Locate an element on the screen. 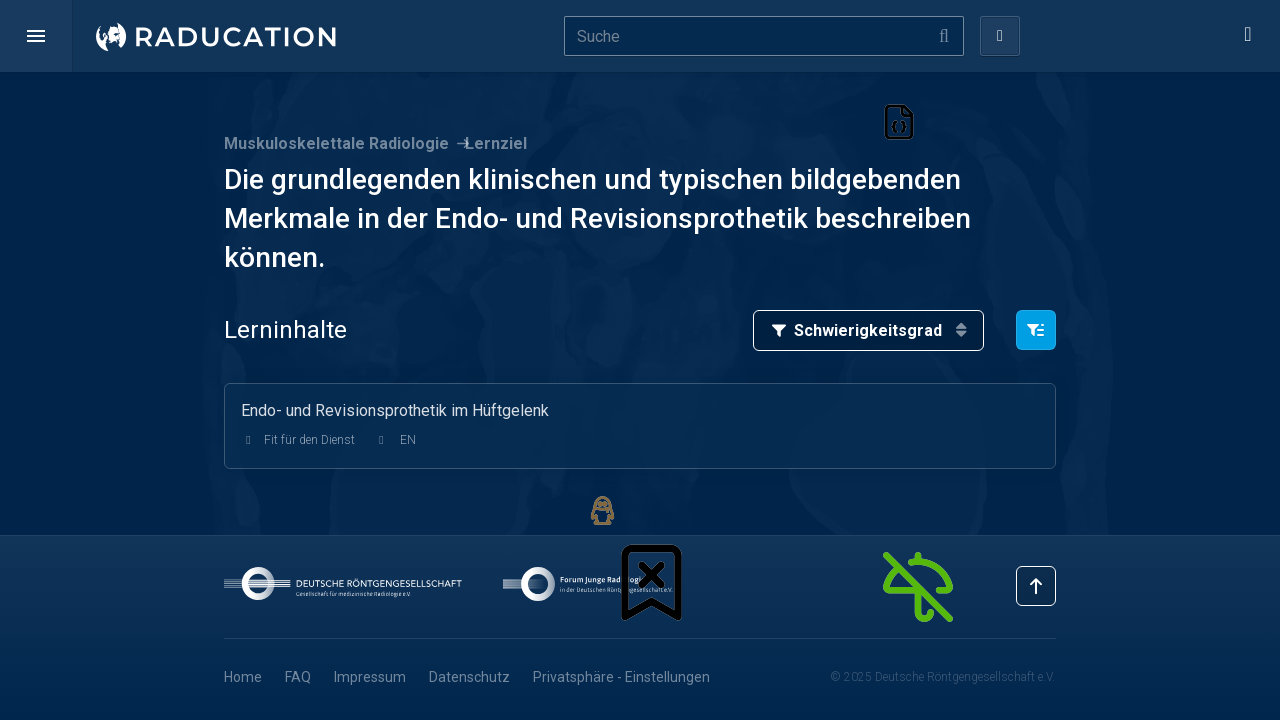  indicates weather protection is disabled is located at coordinates (918, 587).